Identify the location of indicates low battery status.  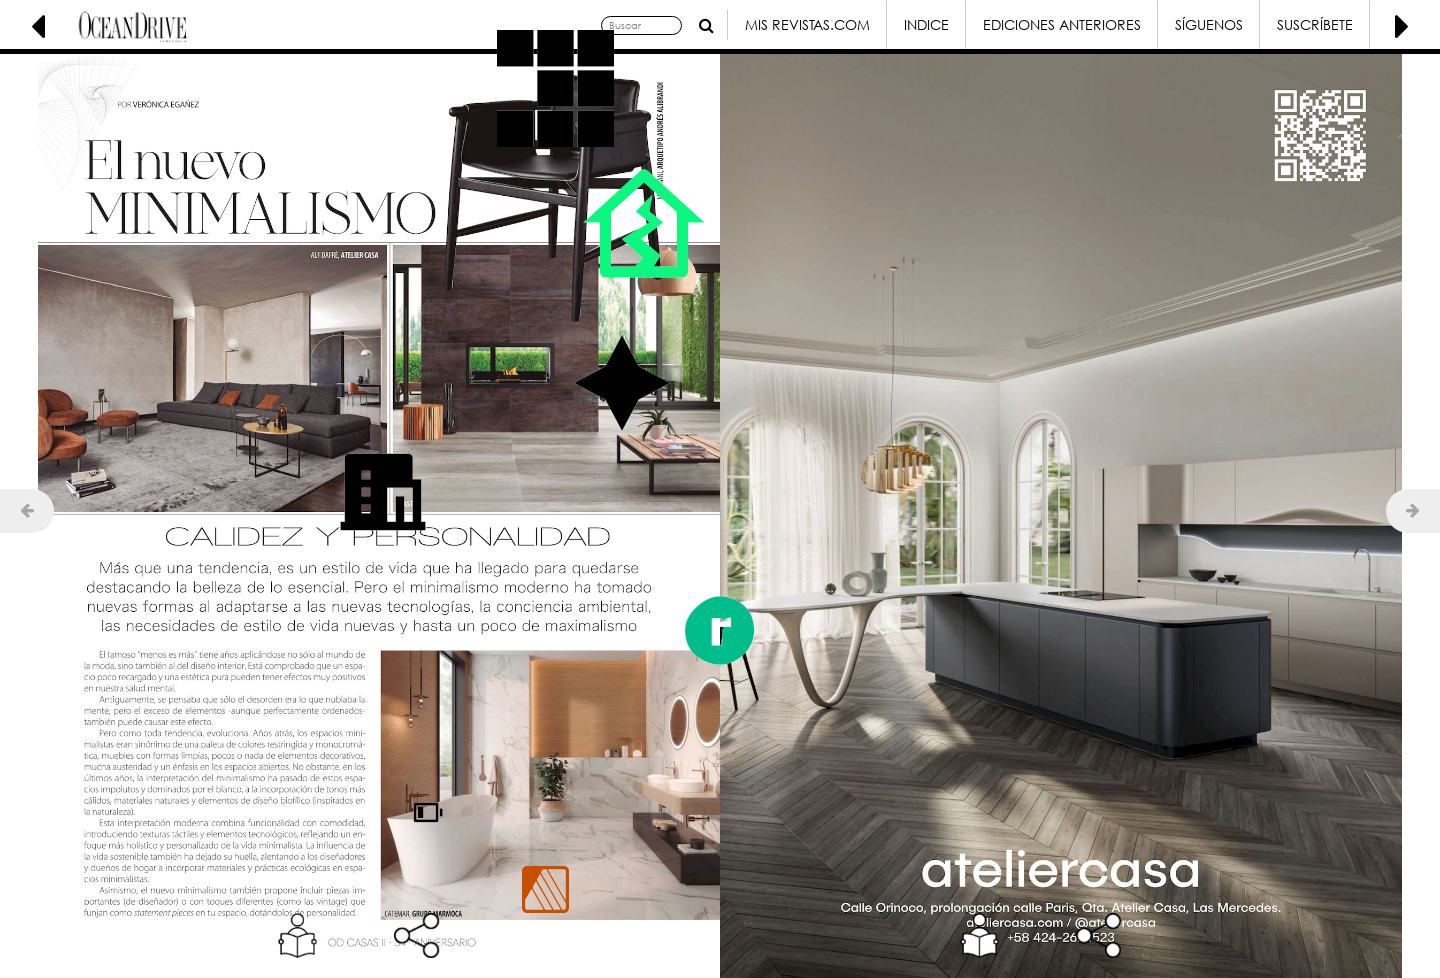
(427, 812).